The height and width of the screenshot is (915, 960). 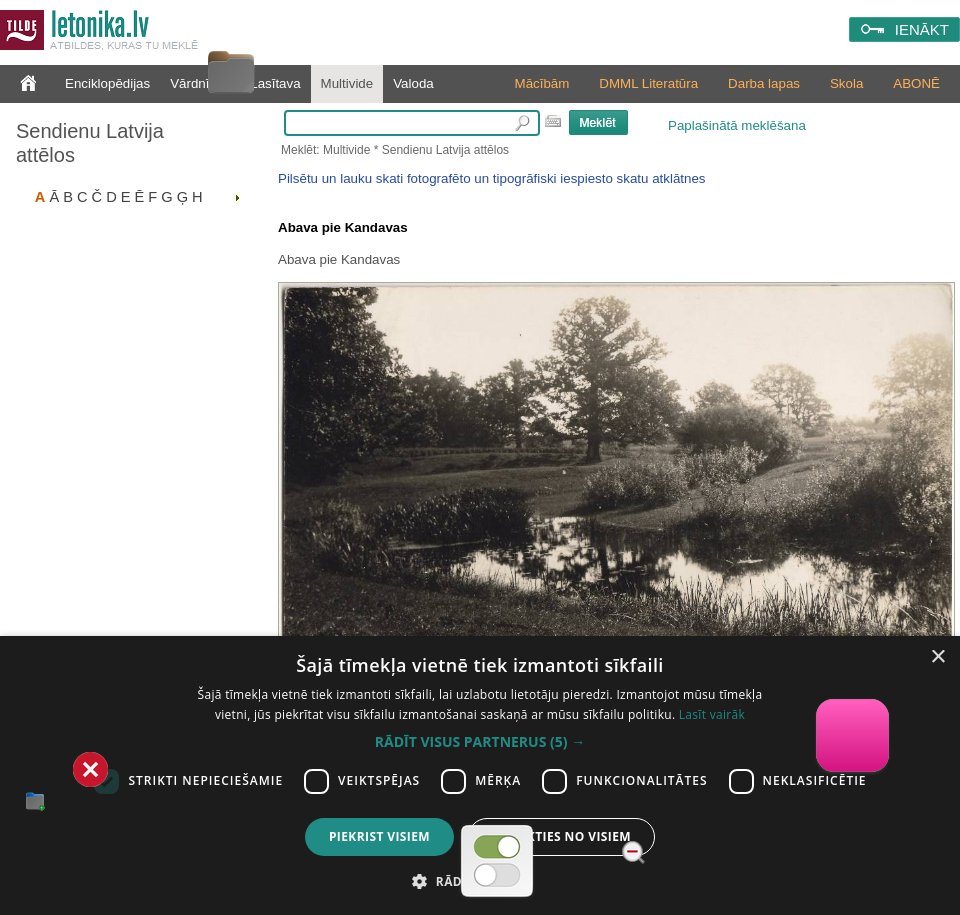 What do you see at coordinates (852, 735) in the screenshot?
I see `blank app icon template for customization` at bounding box center [852, 735].